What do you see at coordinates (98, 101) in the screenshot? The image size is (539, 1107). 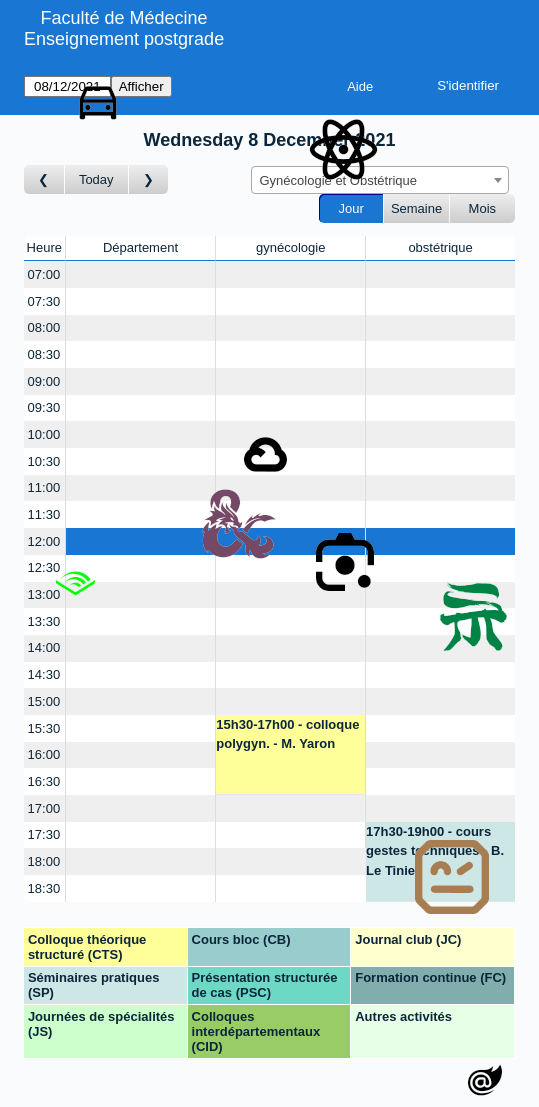 I see `access vehicle or car-related features` at bounding box center [98, 101].